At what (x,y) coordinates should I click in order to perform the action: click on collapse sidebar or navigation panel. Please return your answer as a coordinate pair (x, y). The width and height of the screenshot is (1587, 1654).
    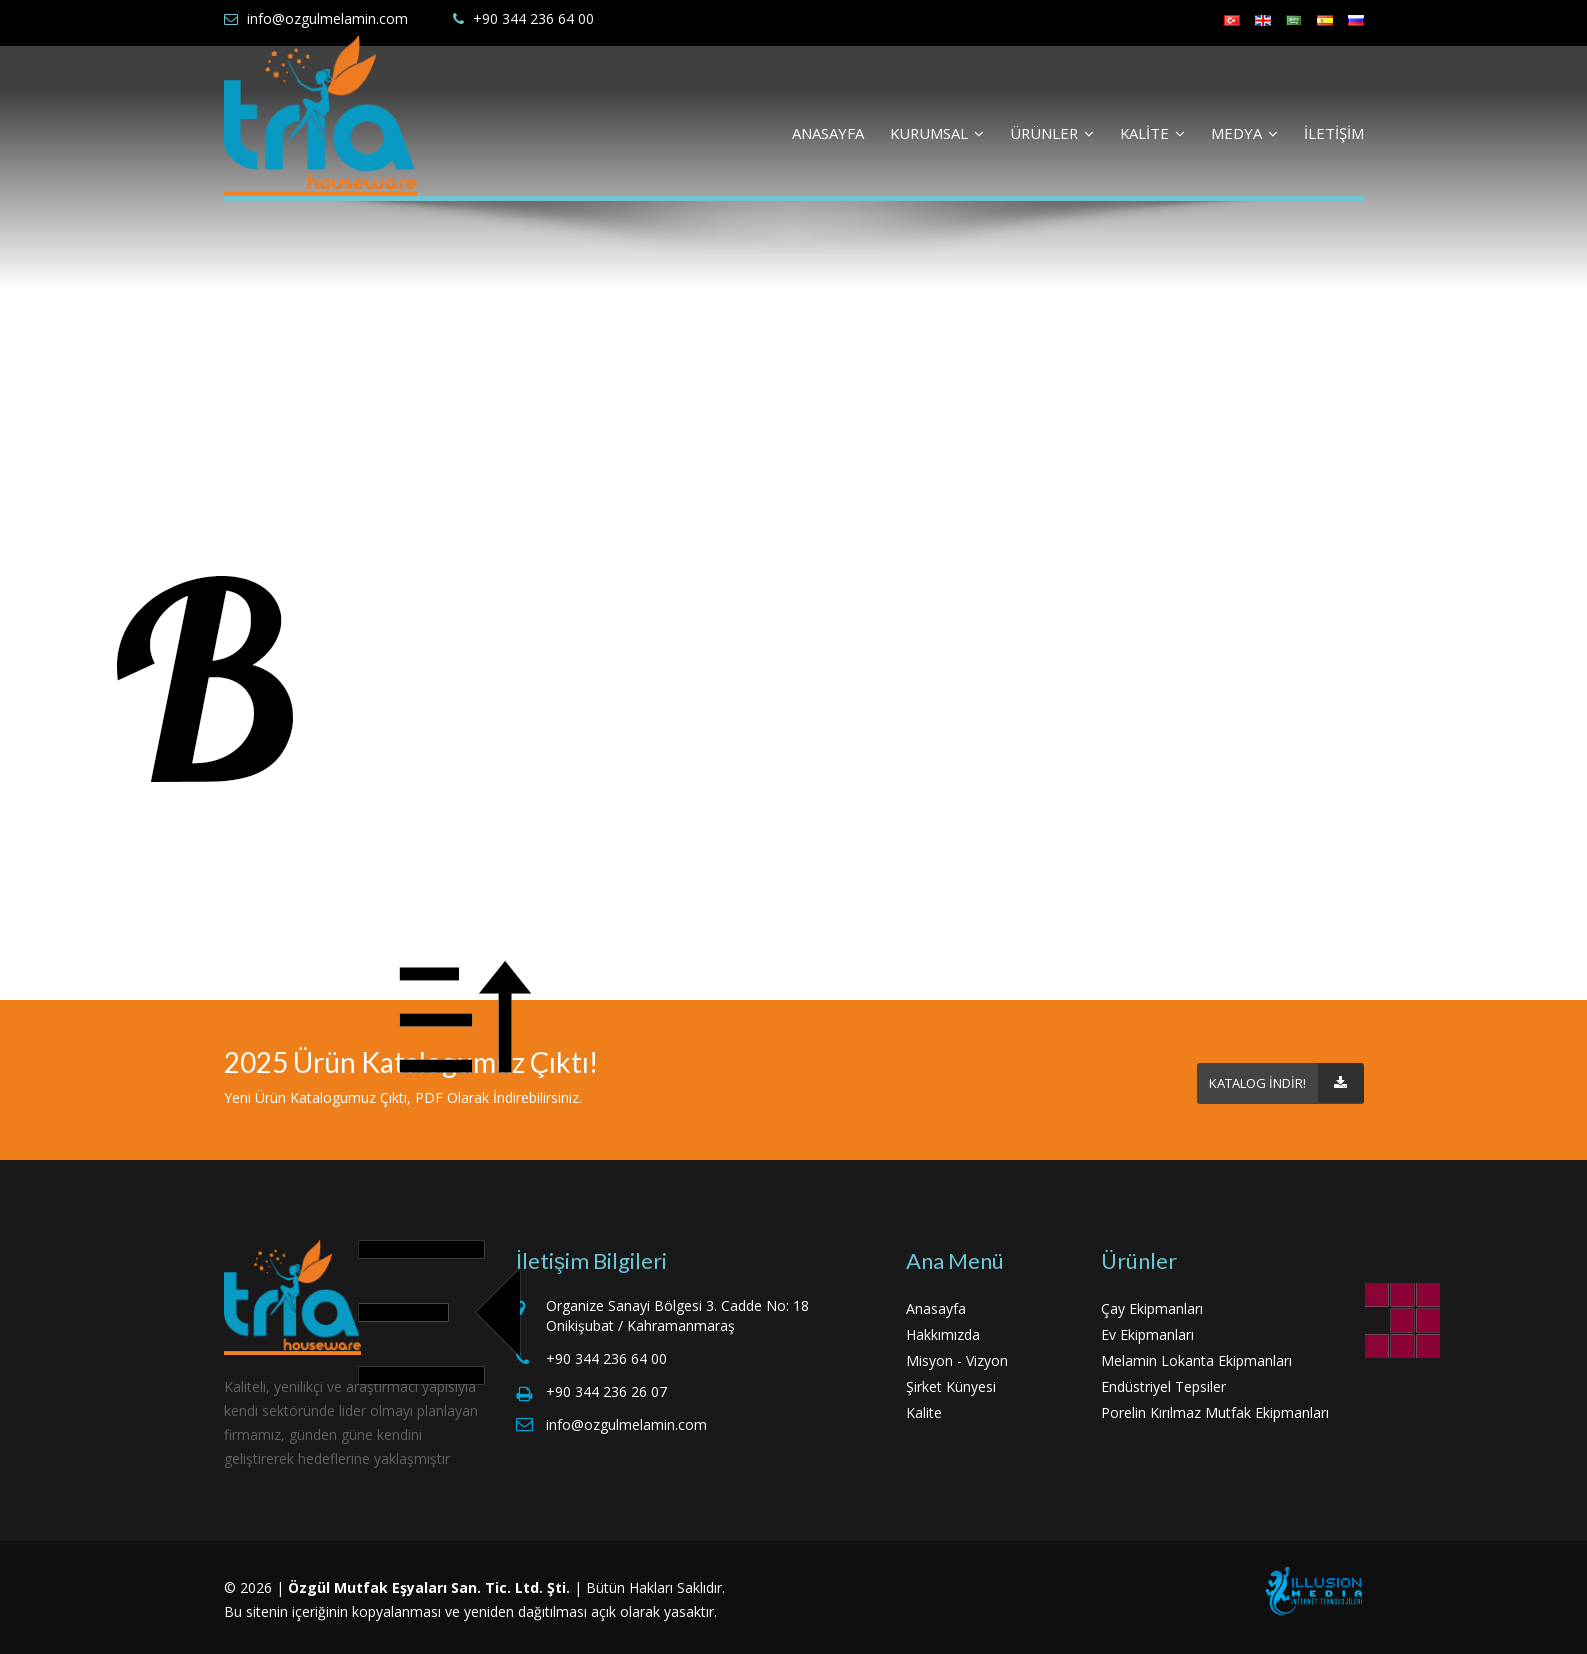
    Looking at the image, I should click on (439, 1312).